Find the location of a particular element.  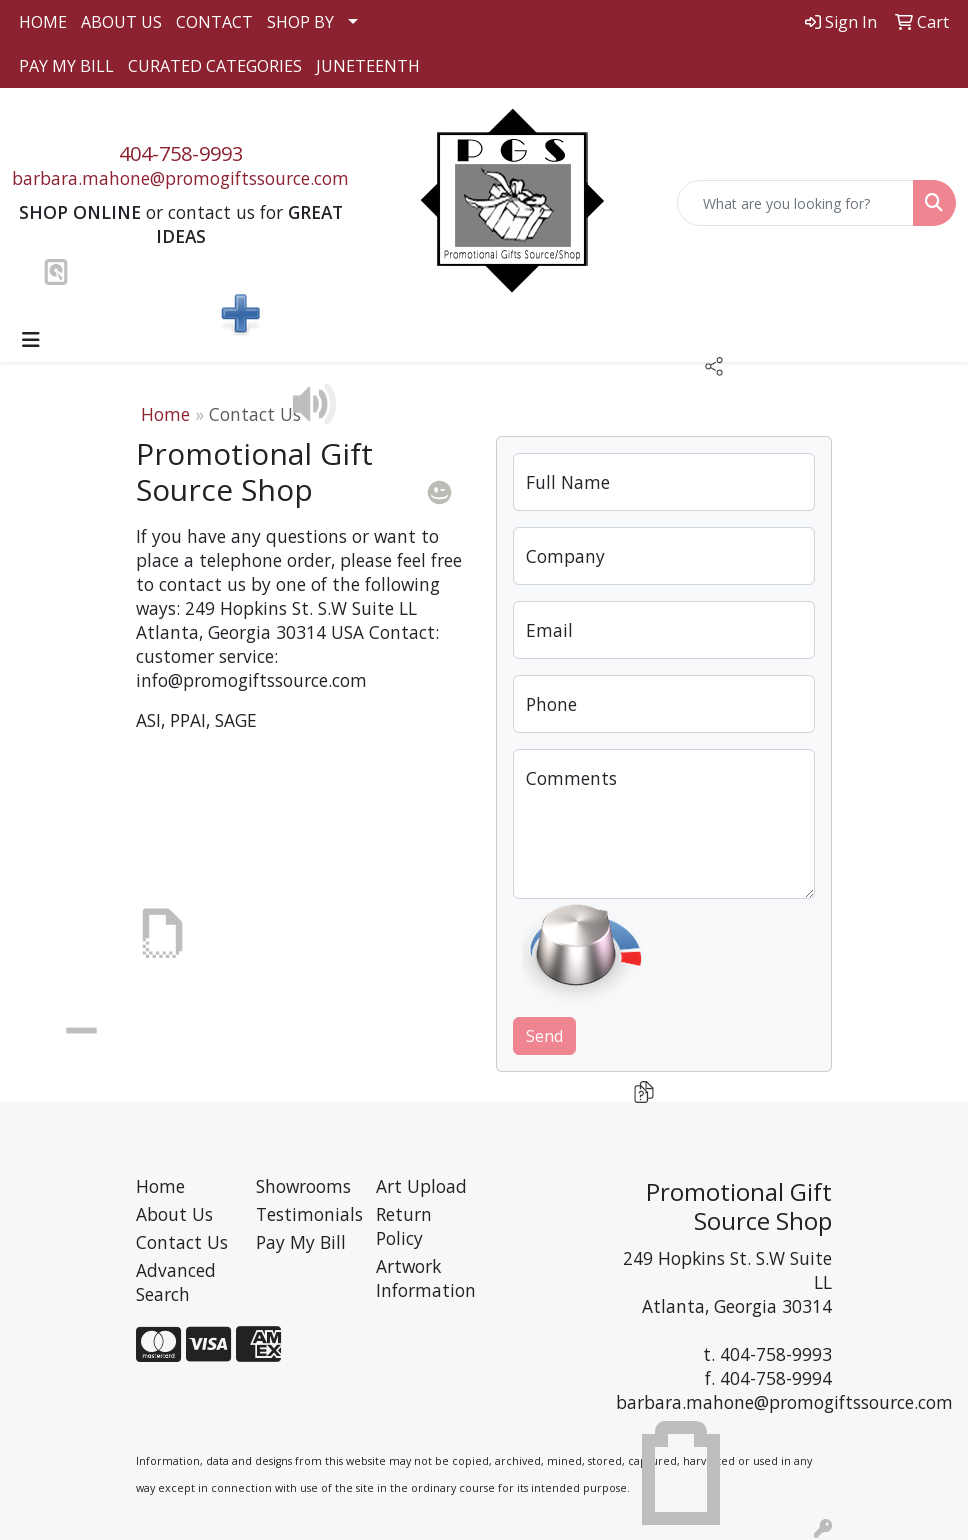

access your templates folder is located at coordinates (162, 931).